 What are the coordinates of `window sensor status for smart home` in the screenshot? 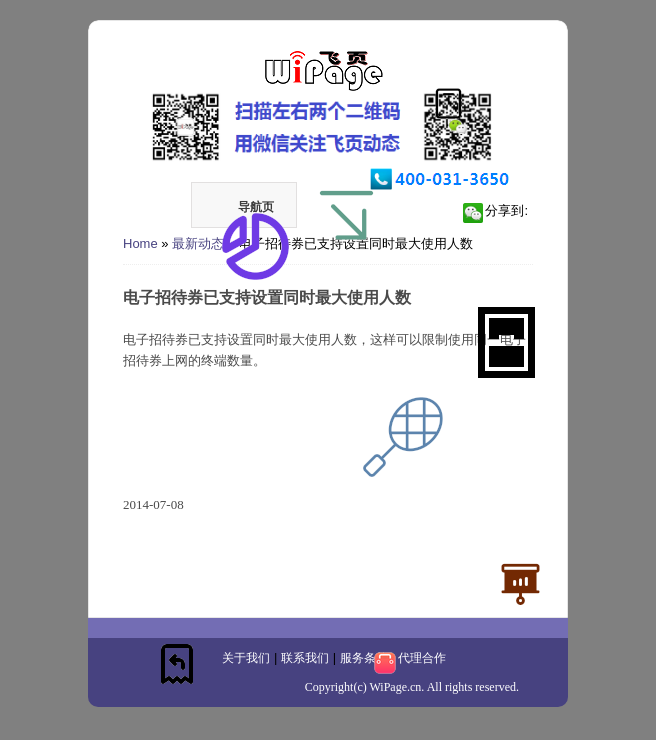 It's located at (506, 342).